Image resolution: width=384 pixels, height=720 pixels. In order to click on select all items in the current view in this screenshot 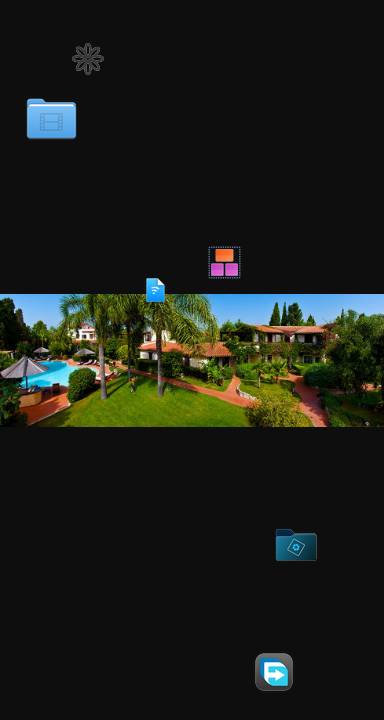, I will do `click(224, 262)`.